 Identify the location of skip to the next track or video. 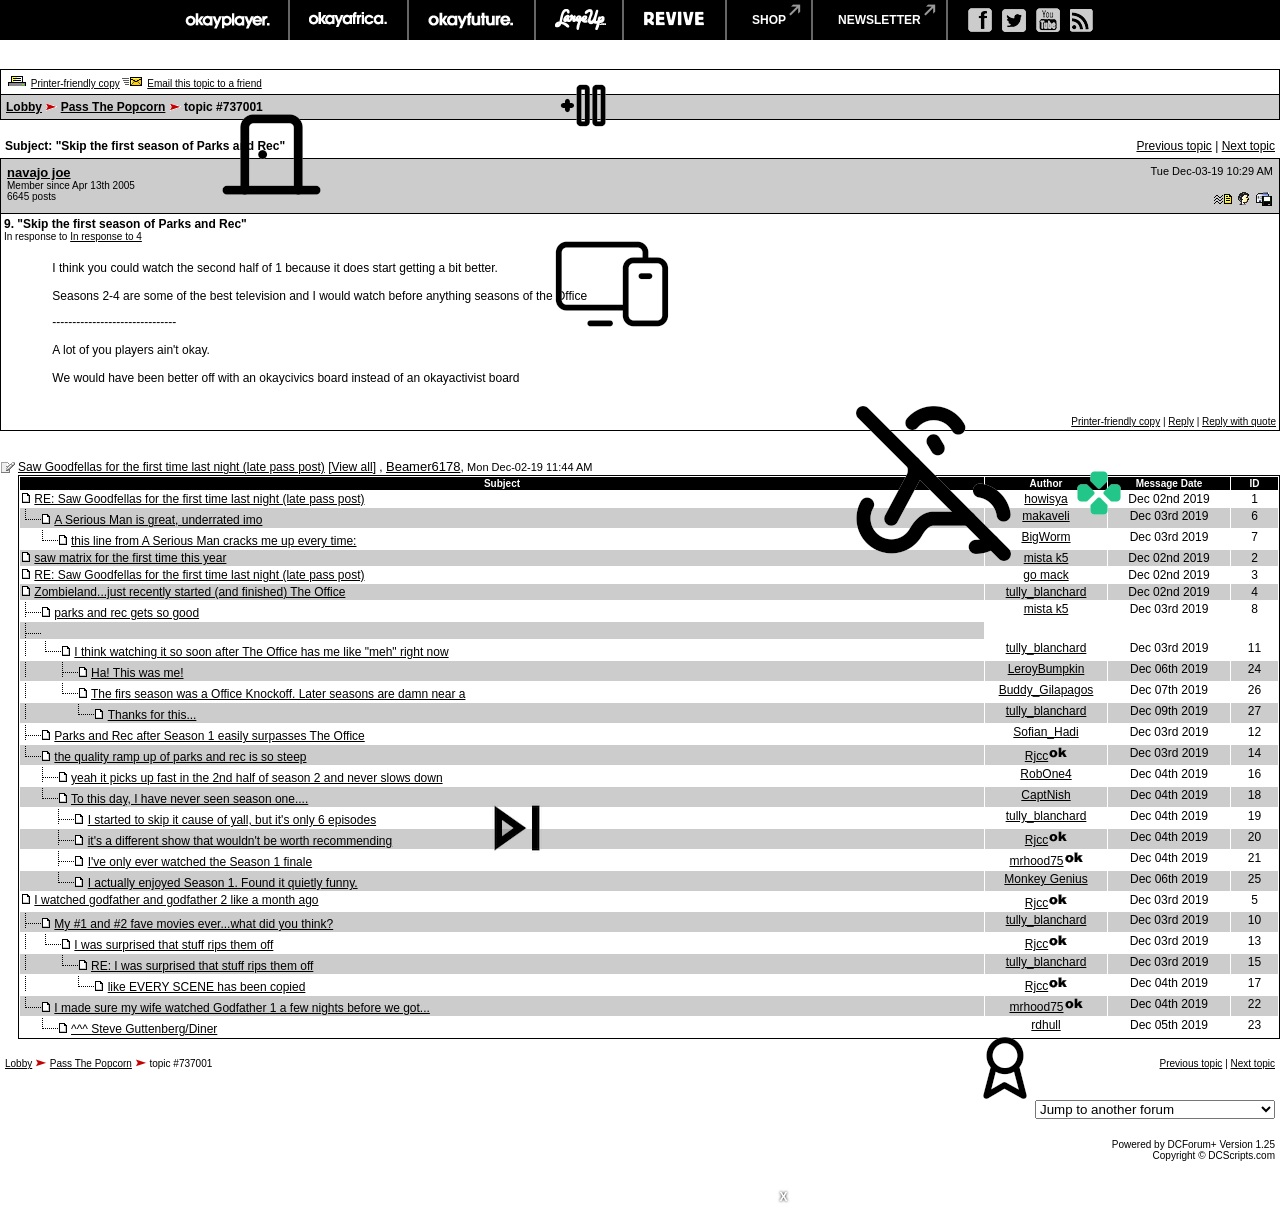
(517, 828).